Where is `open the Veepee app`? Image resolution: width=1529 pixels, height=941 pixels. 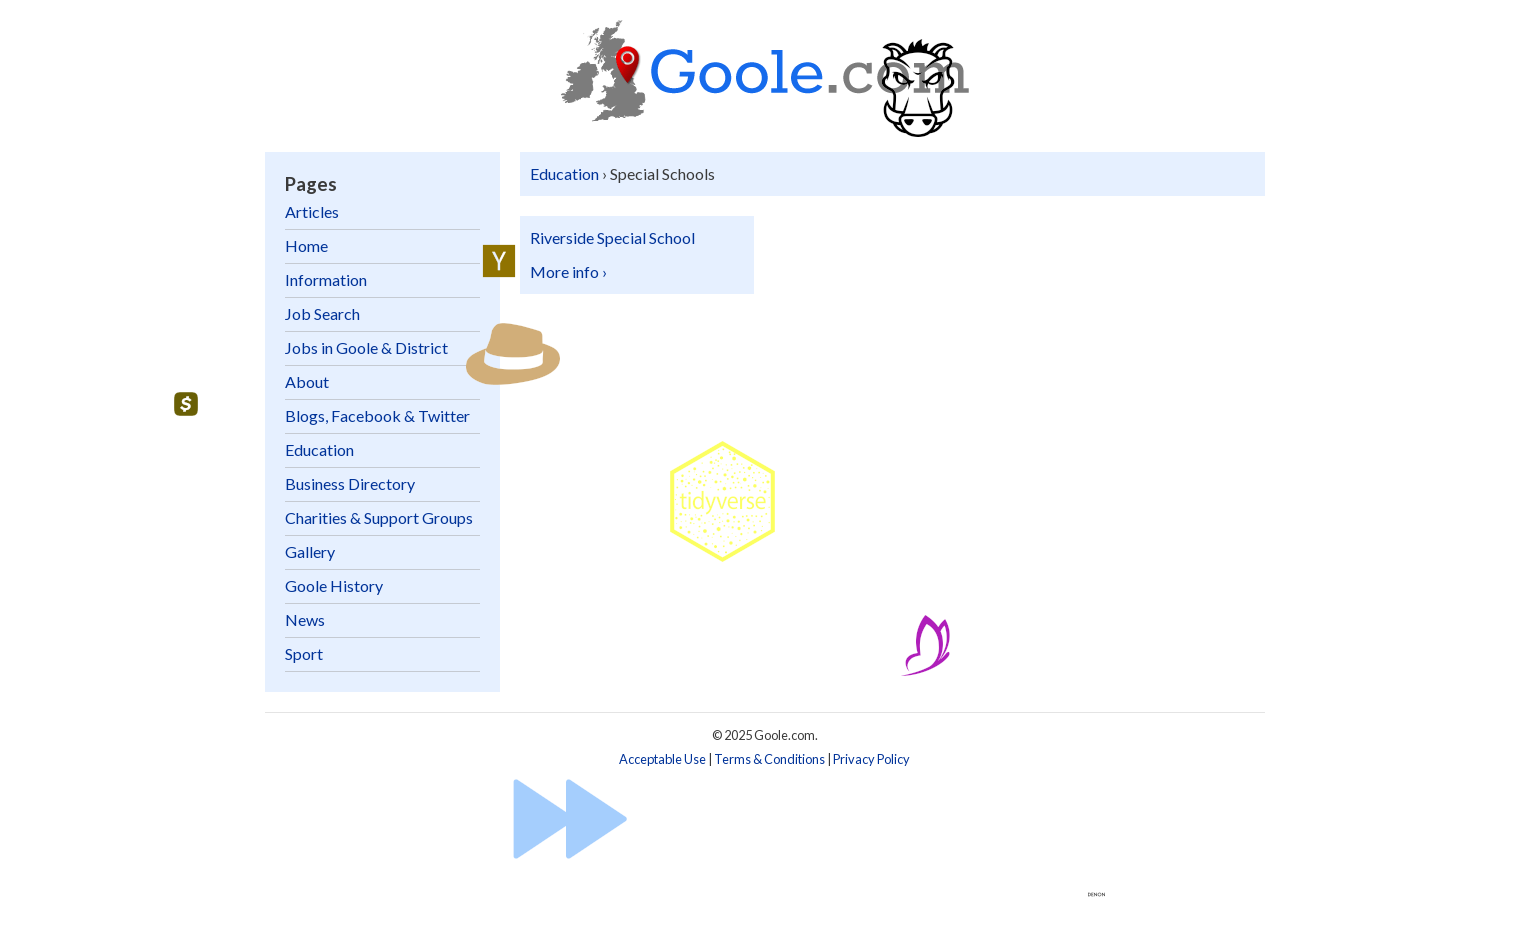 open the Veepee app is located at coordinates (925, 645).